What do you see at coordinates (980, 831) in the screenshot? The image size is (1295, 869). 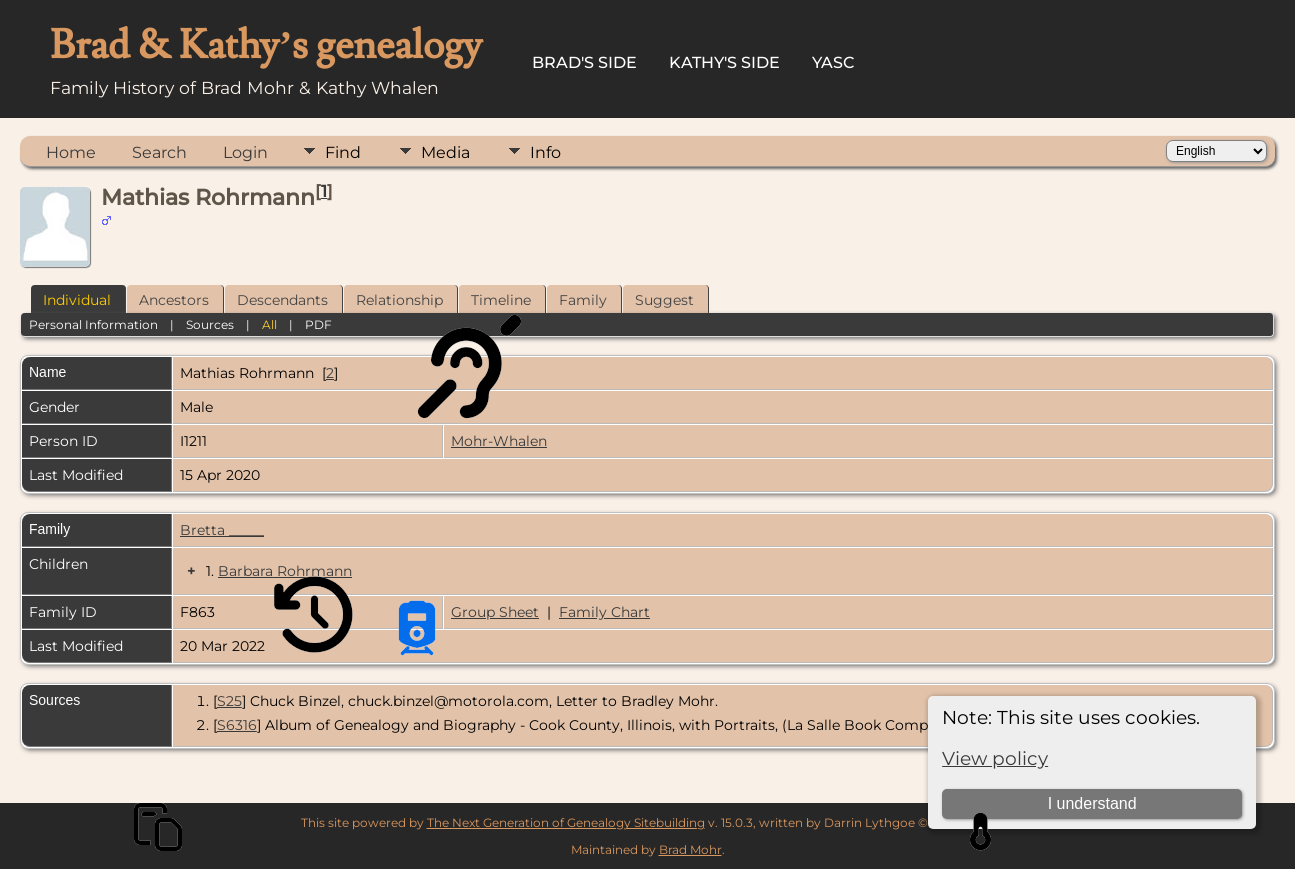 I see `indicates medium or moderate temperature` at bounding box center [980, 831].